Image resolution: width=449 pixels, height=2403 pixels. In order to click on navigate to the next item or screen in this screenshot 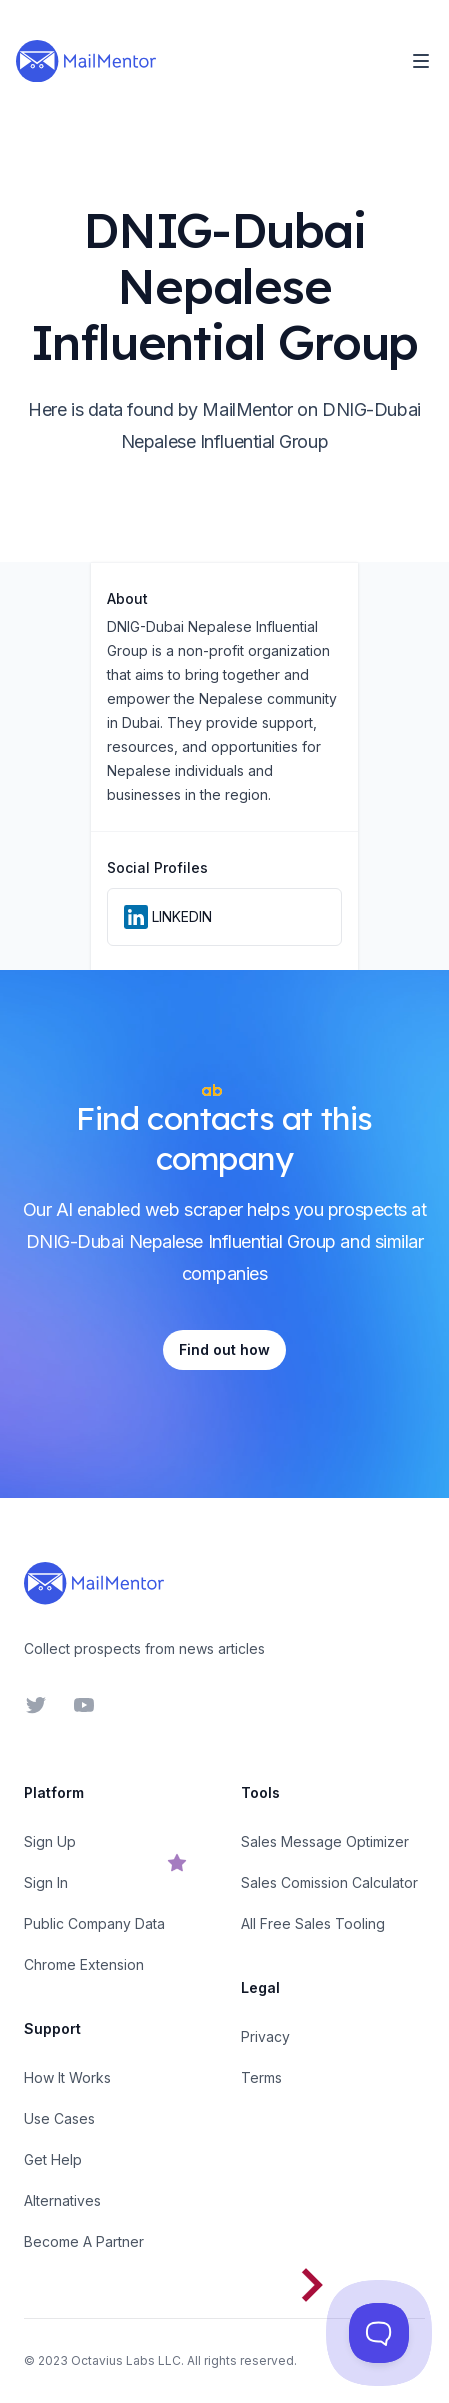, I will do `click(312, 2285)`.